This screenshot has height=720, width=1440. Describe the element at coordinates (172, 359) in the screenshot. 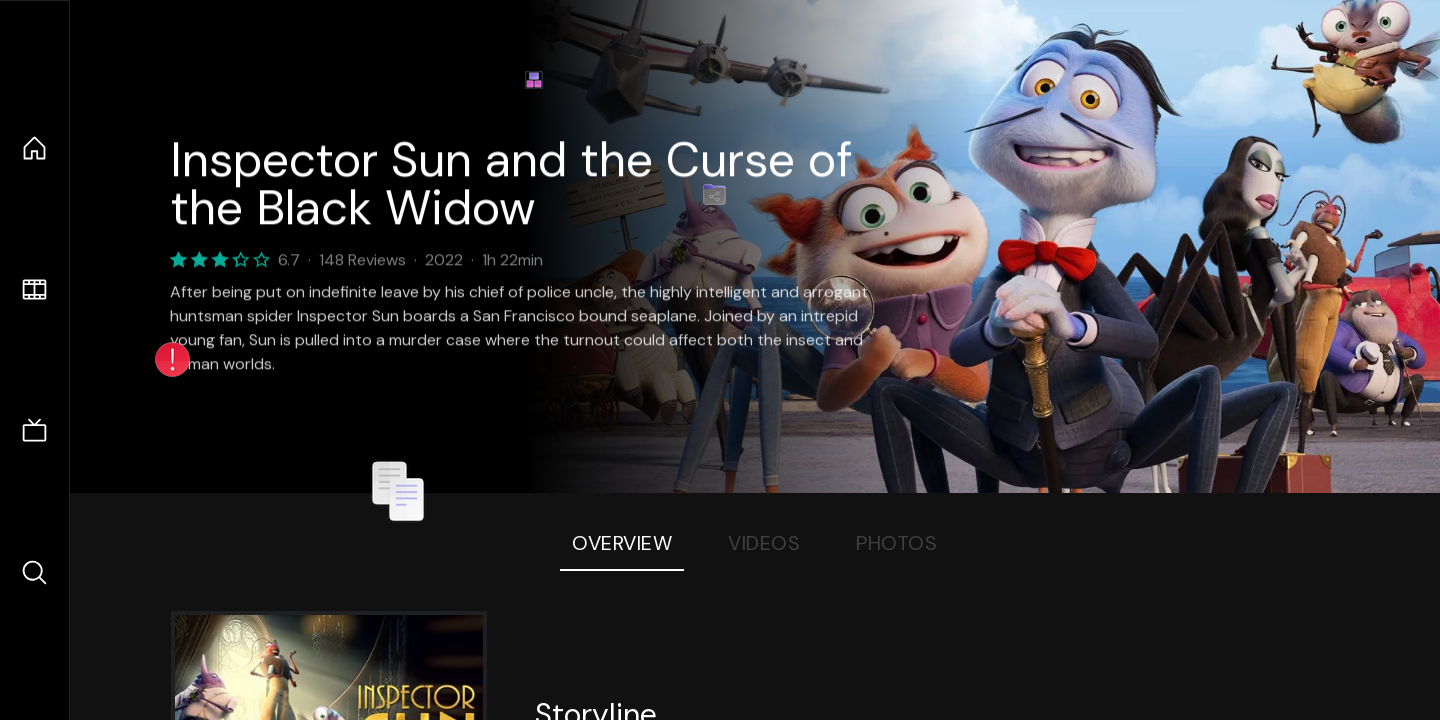

I see `indicates a warning or alert requiring attention` at that location.